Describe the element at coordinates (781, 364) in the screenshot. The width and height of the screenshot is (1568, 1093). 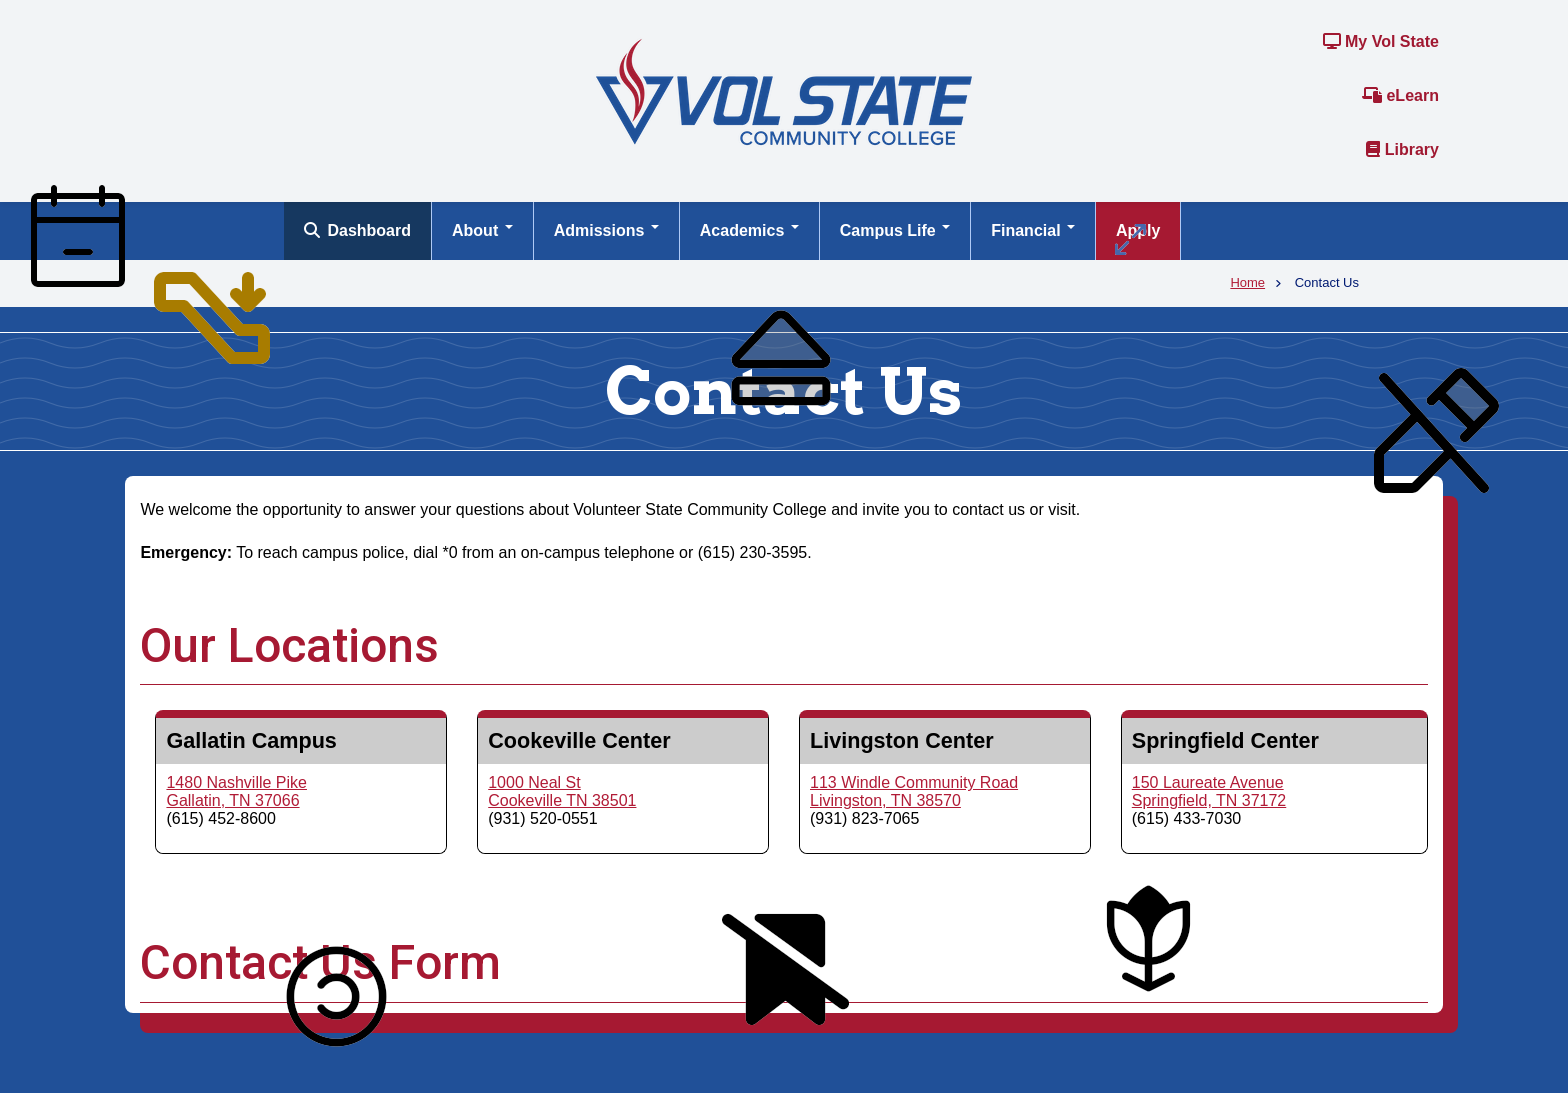
I see `eject media or disc` at that location.